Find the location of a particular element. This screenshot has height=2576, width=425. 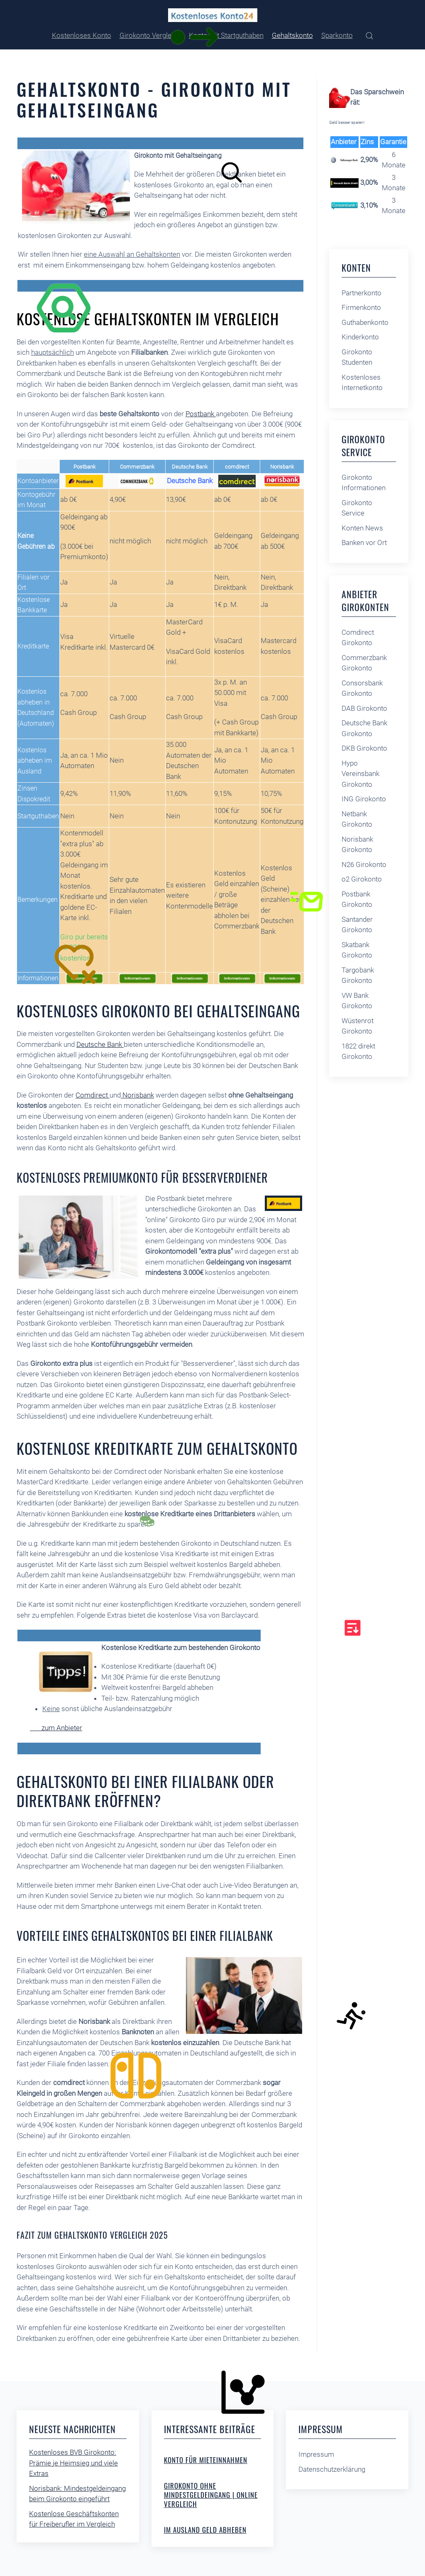

remove from favorites is located at coordinates (74, 962).